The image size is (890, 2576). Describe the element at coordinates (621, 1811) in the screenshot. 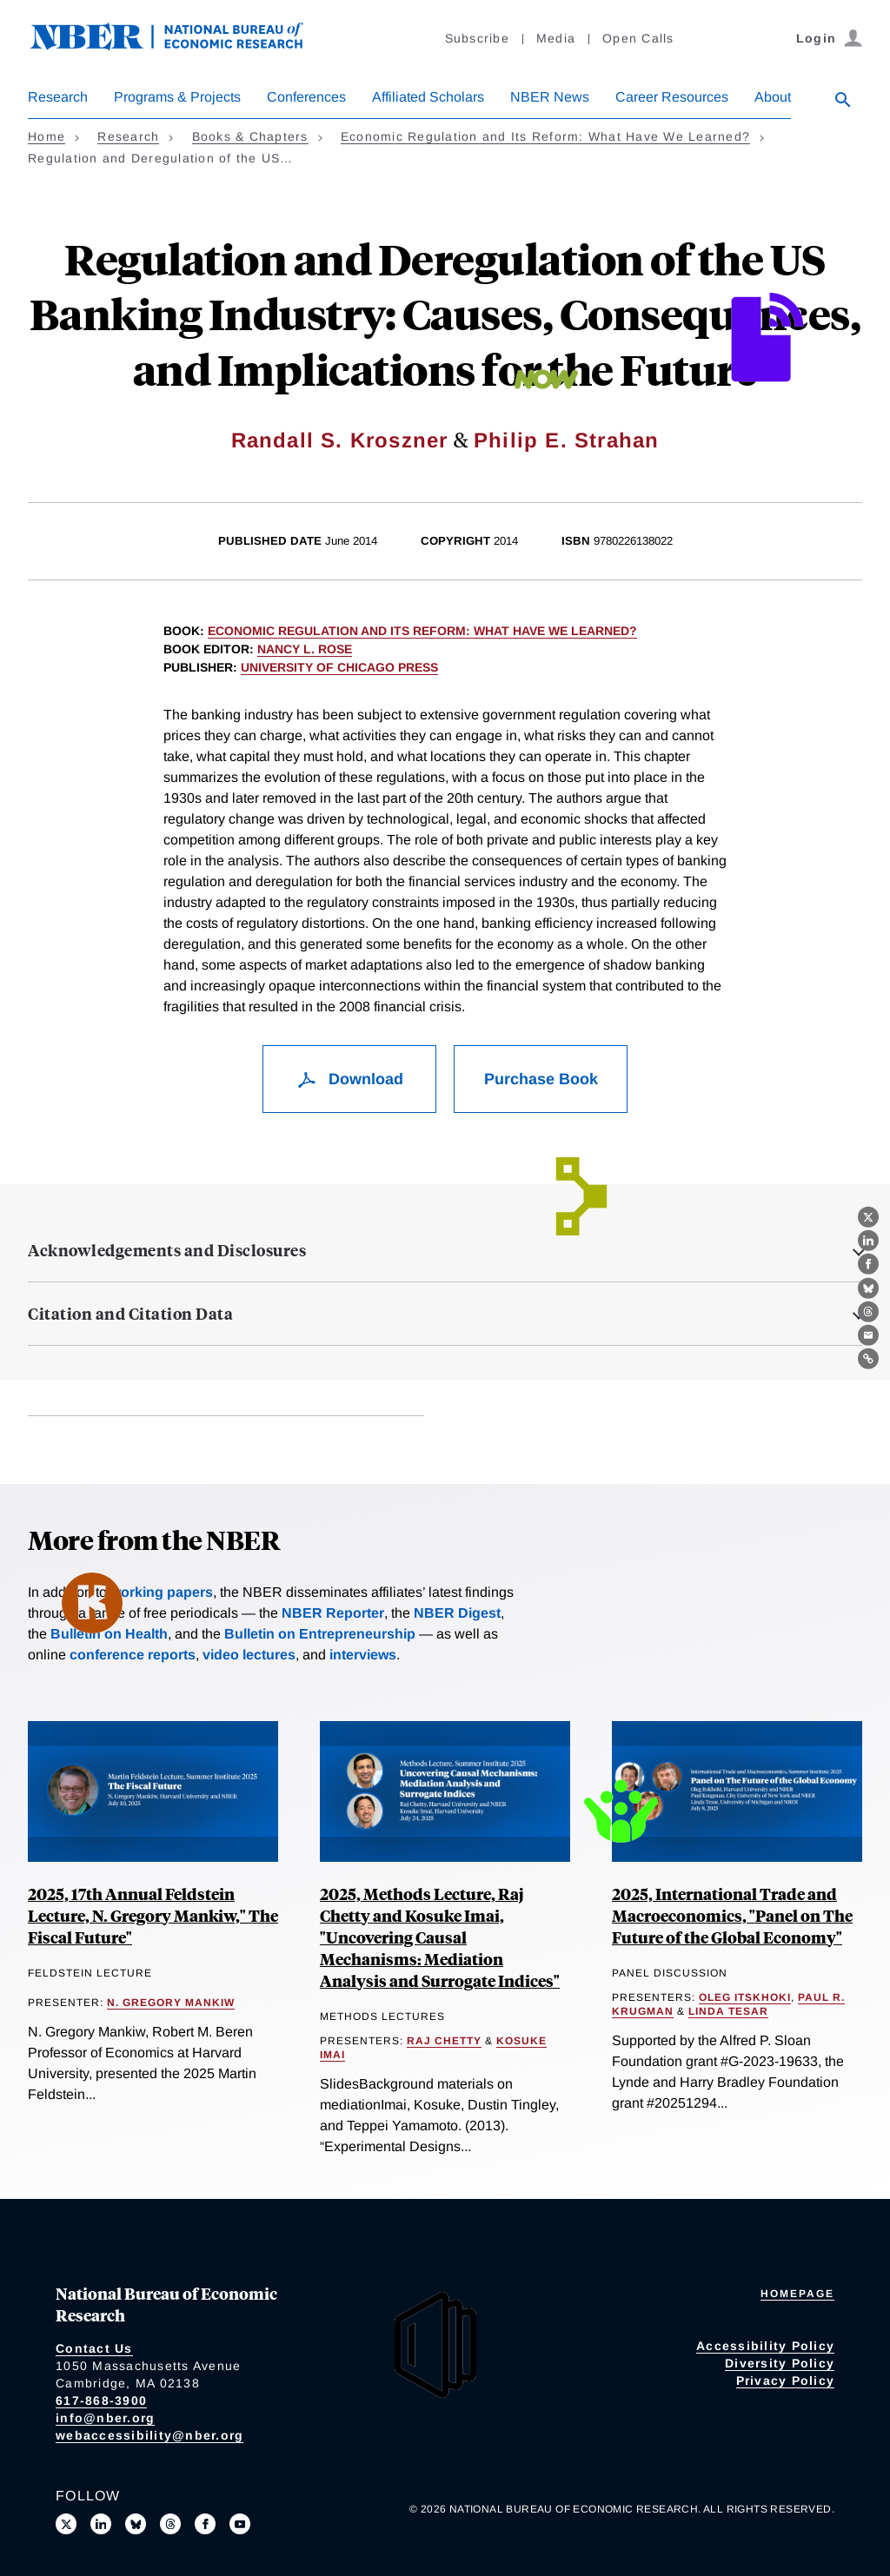

I see `open the Google Crowdsource app` at that location.